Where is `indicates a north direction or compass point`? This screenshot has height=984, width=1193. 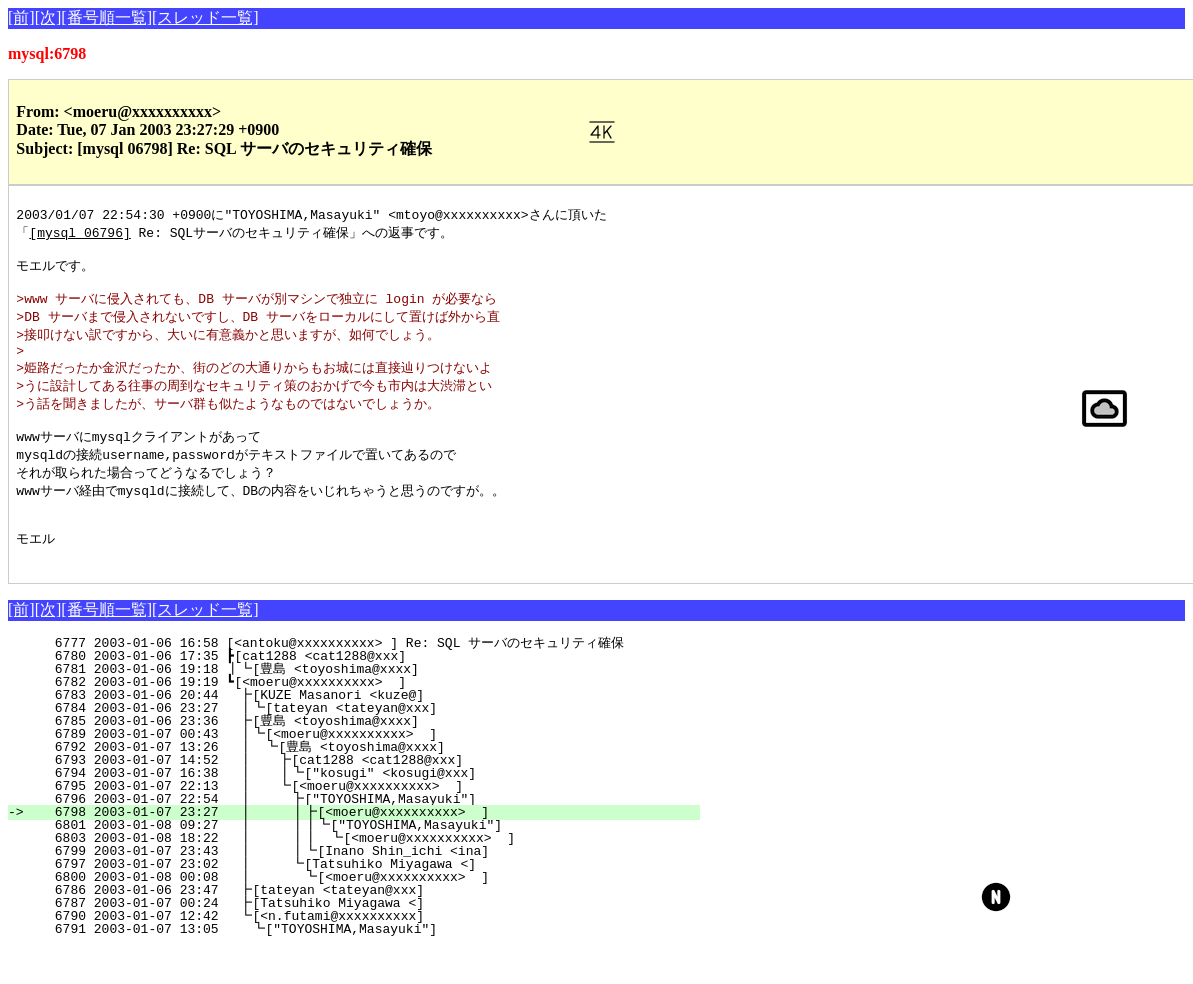
indicates a north direction or compass point is located at coordinates (996, 897).